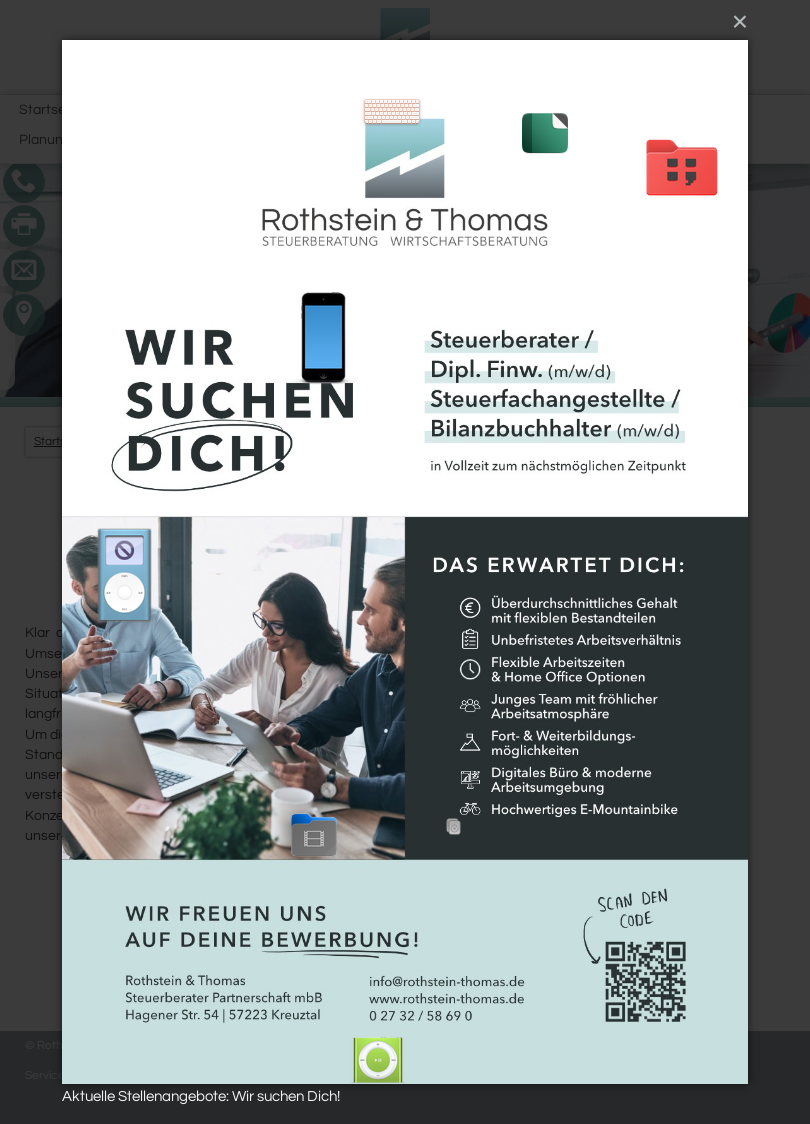 The image size is (810, 1124). Describe the element at coordinates (392, 112) in the screenshot. I see `bluetooth keyboard connected` at that location.